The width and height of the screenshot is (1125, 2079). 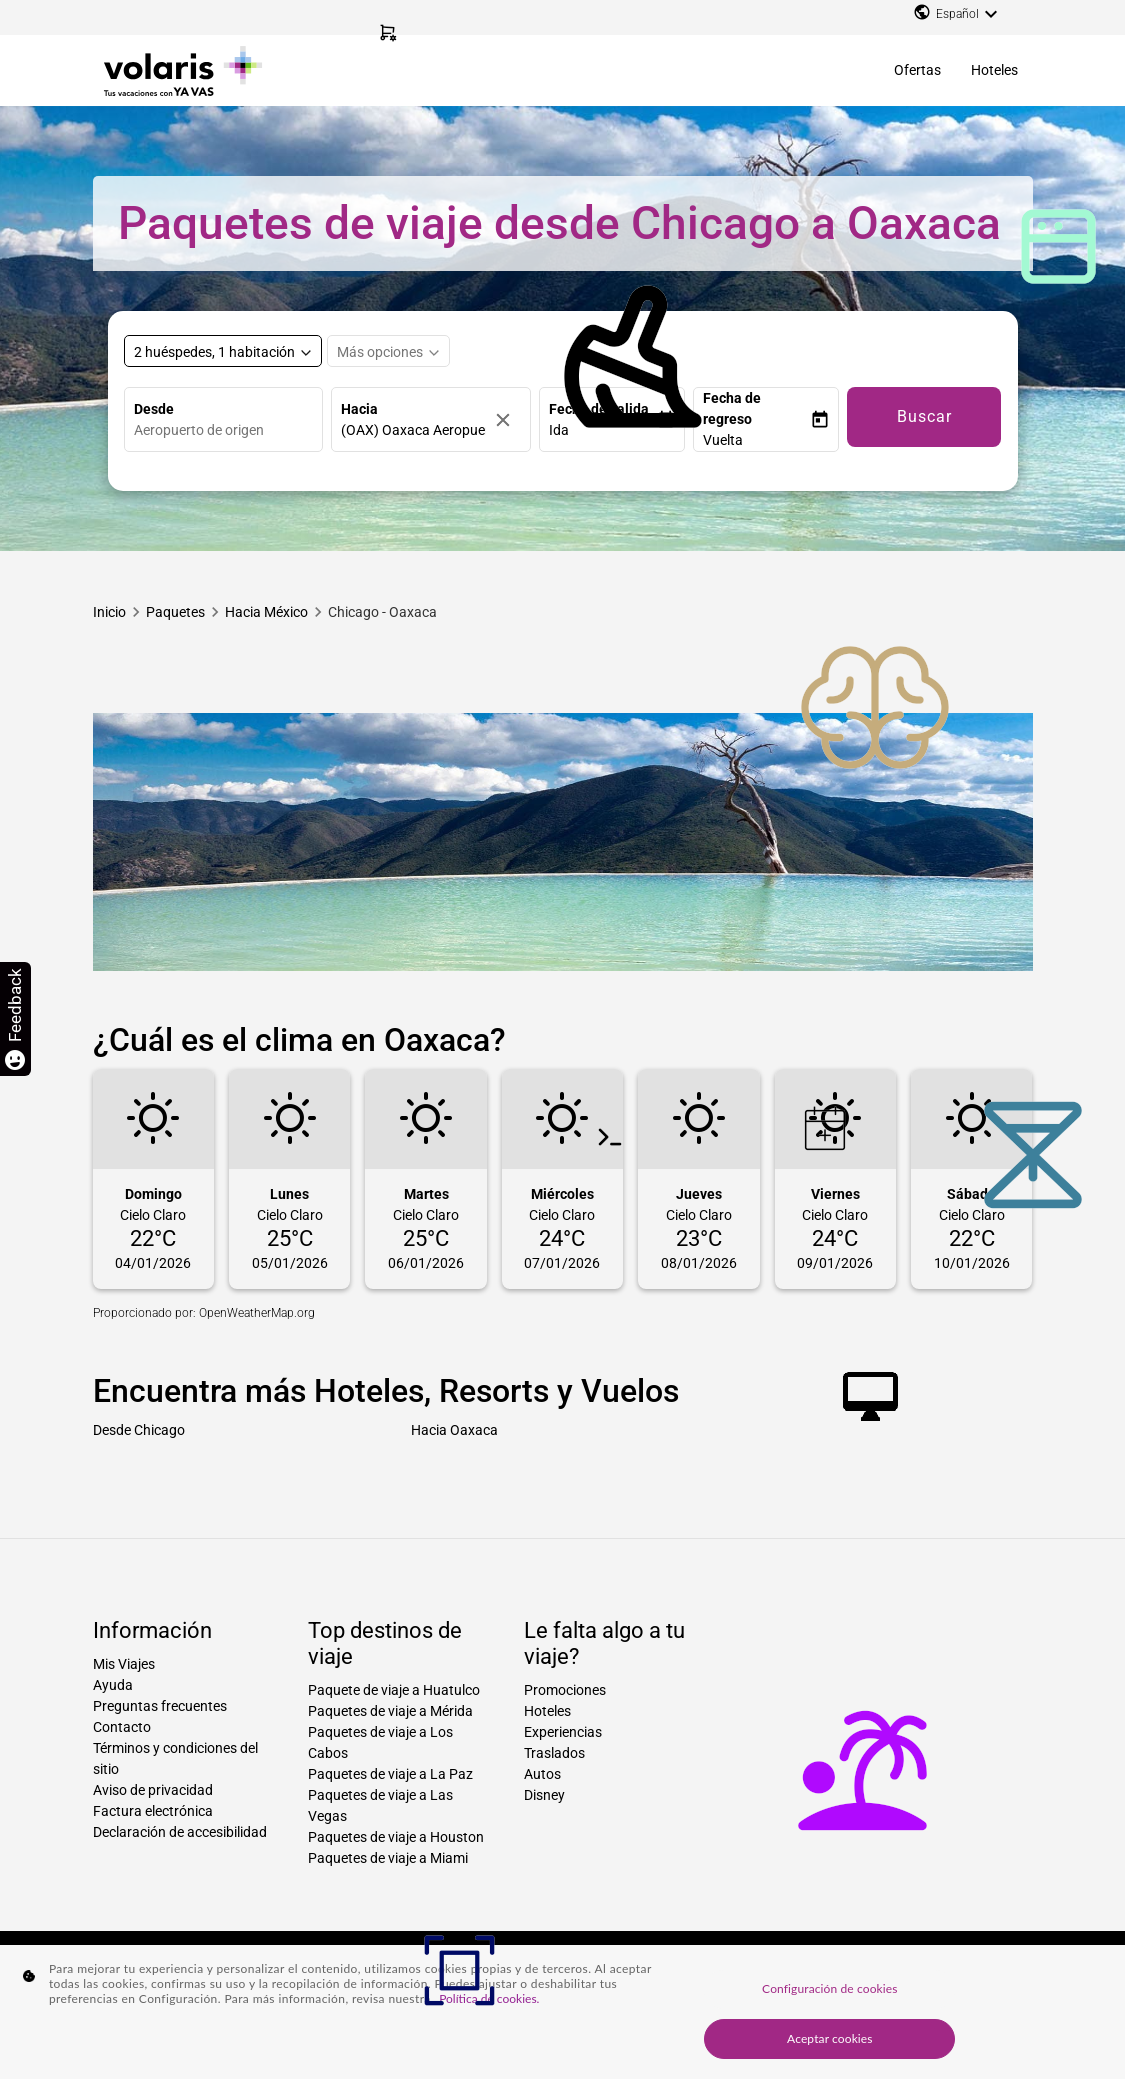 What do you see at coordinates (862, 1770) in the screenshot?
I see `view tropical or vacation-related content` at bounding box center [862, 1770].